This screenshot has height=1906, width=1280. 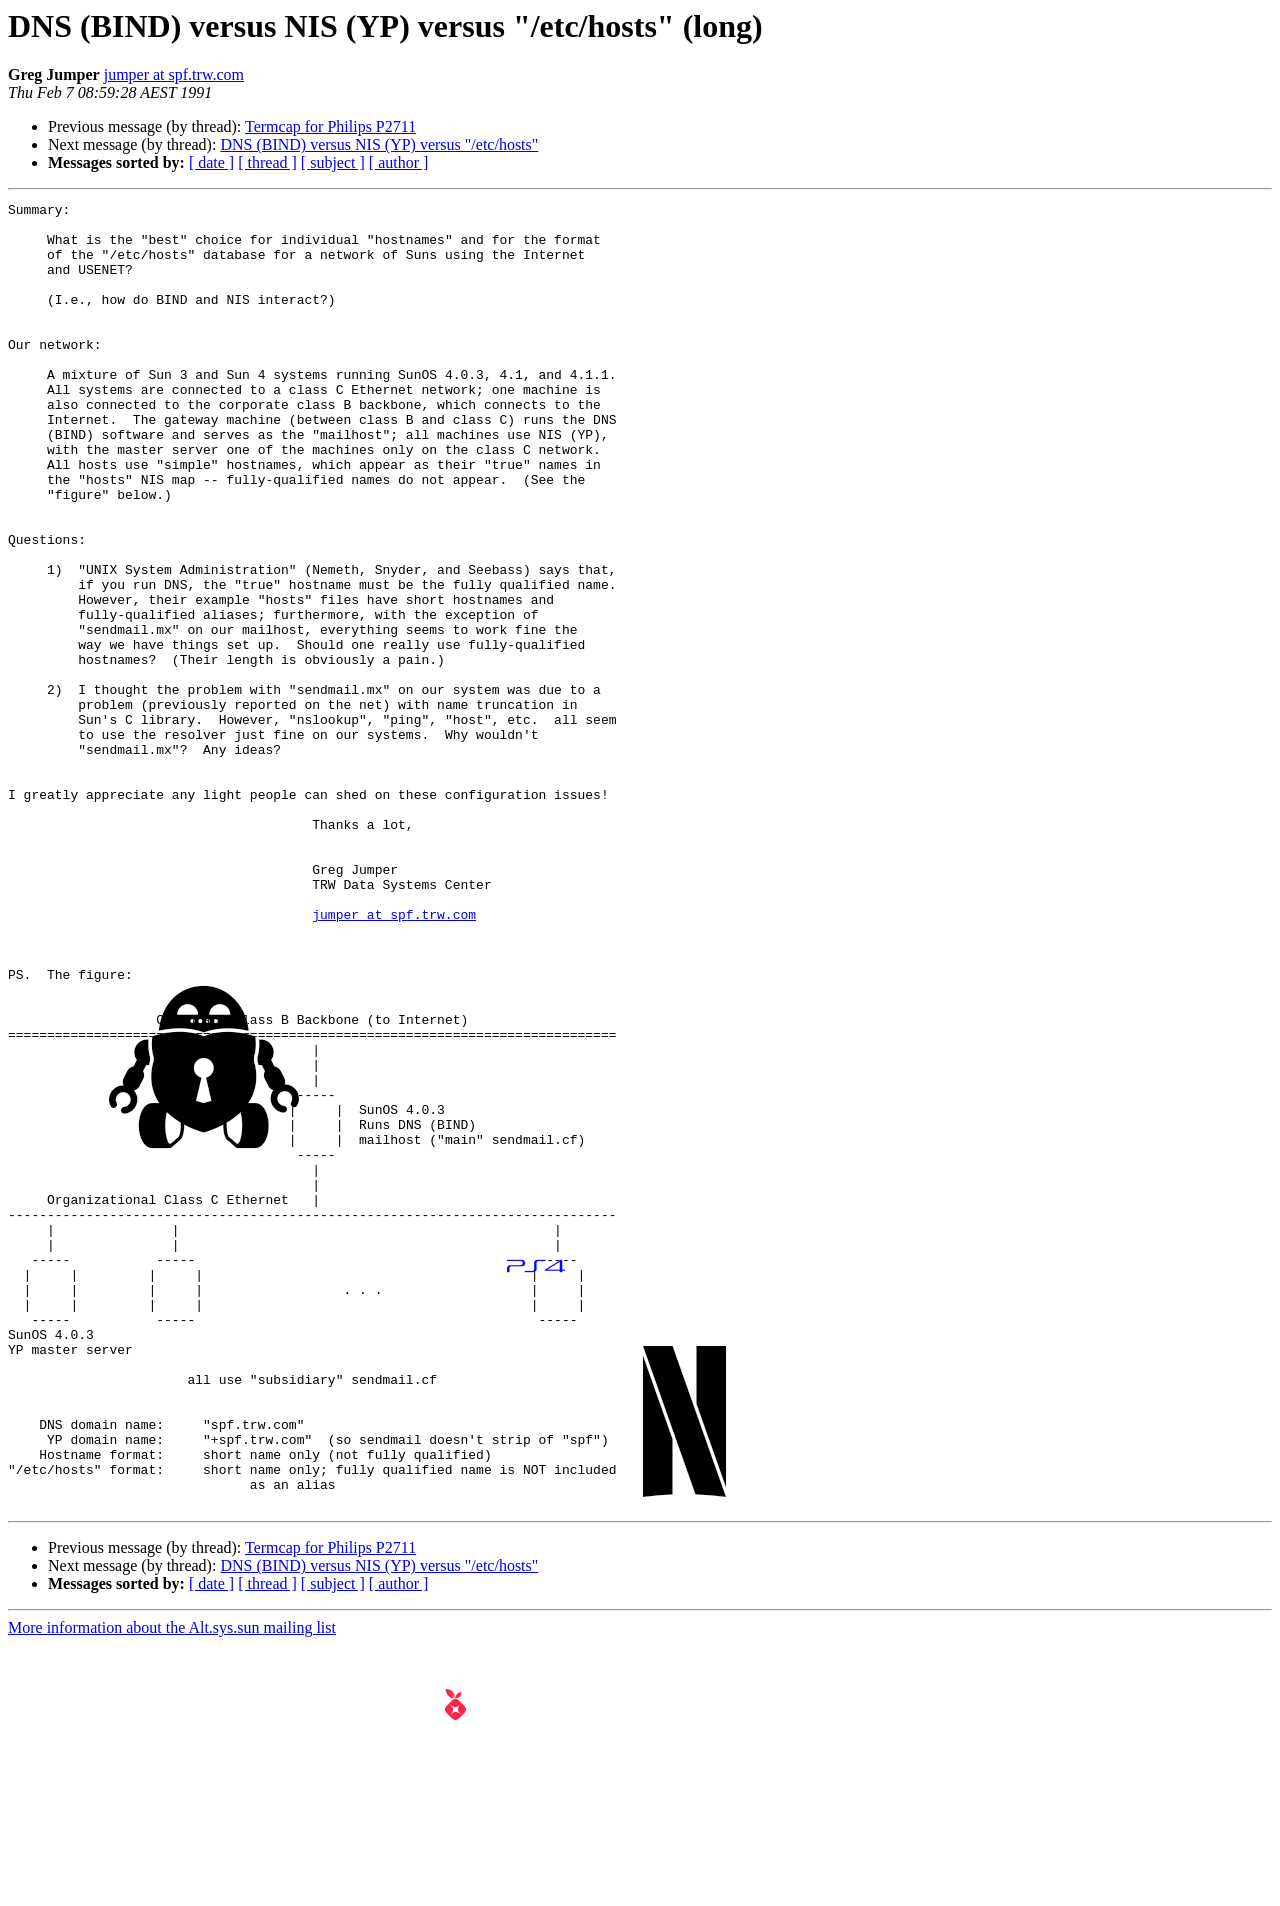 What do you see at coordinates (455, 1704) in the screenshot?
I see `open Pi-hole network ad blocker settings` at bounding box center [455, 1704].